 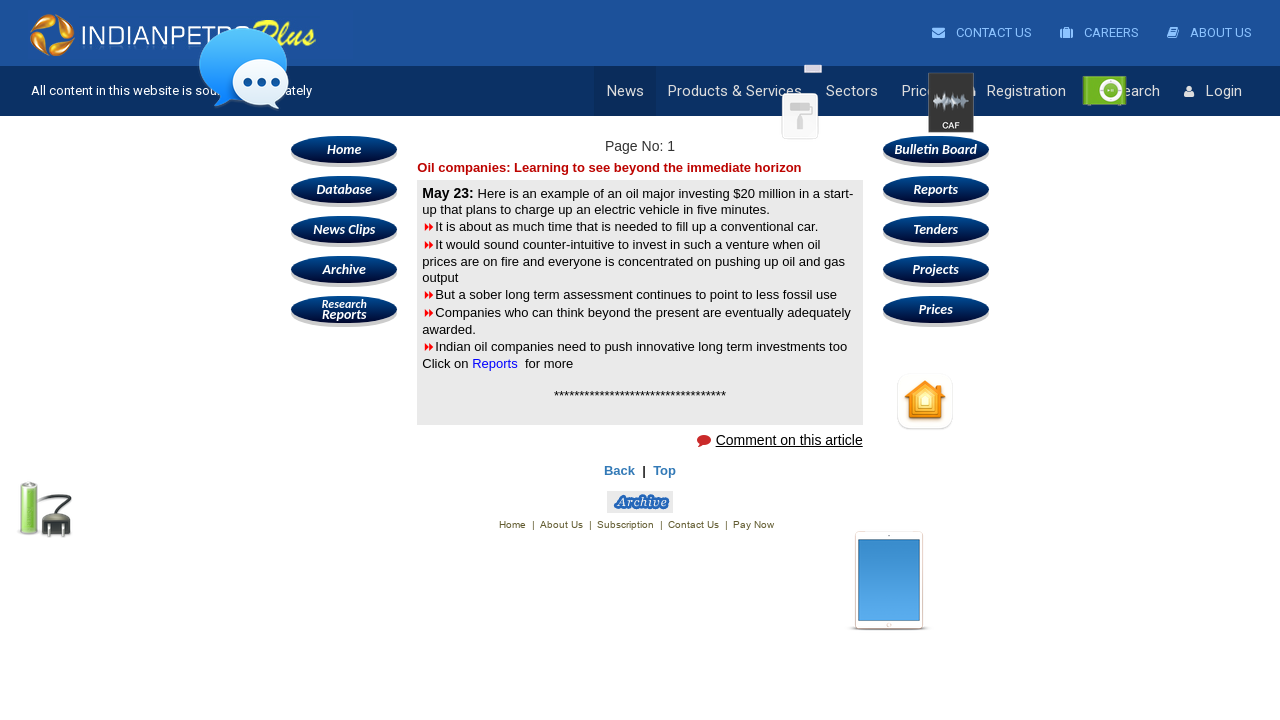 What do you see at coordinates (813, 69) in the screenshot?
I see `indicates keyboard connected or active` at bounding box center [813, 69].